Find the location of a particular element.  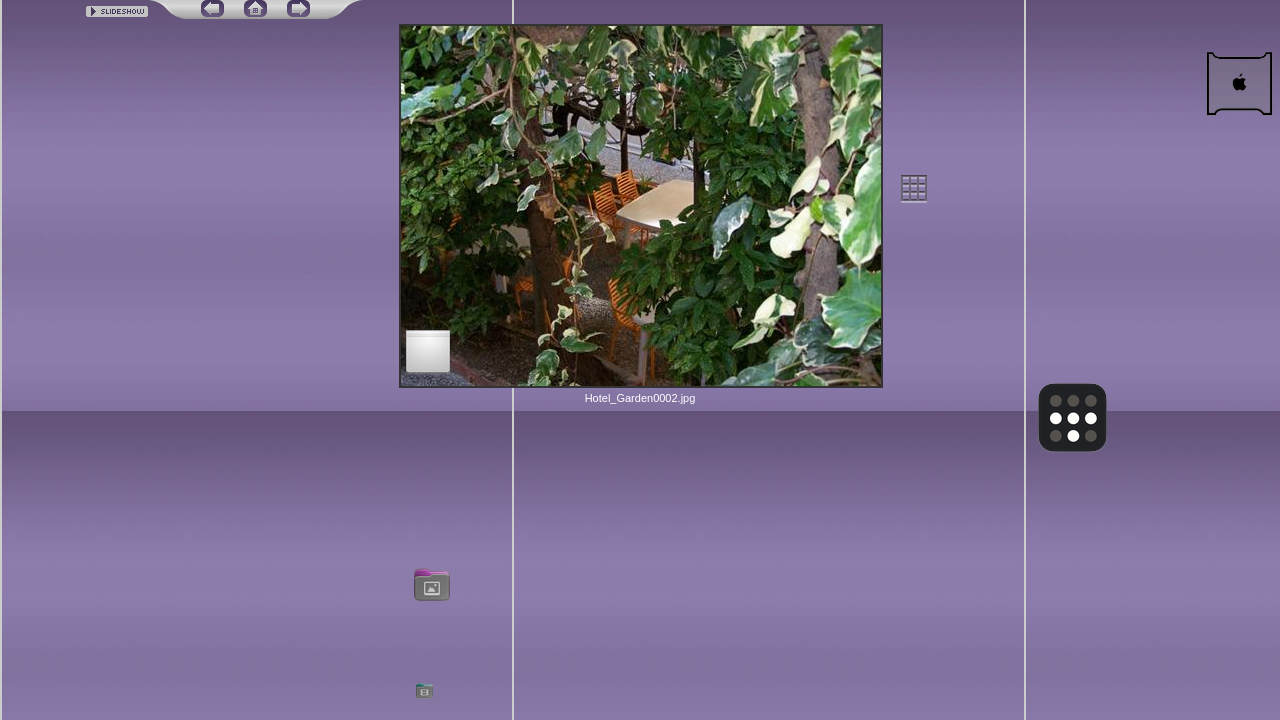

open pictures folder is located at coordinates (432, 584).